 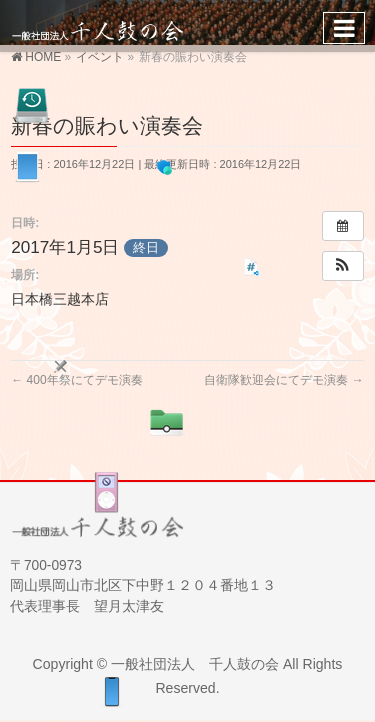 What do you see at coordinates (106, 492) in the screenshot?
I see `pink iPod mini device icon` at bounding box center [106, 492].